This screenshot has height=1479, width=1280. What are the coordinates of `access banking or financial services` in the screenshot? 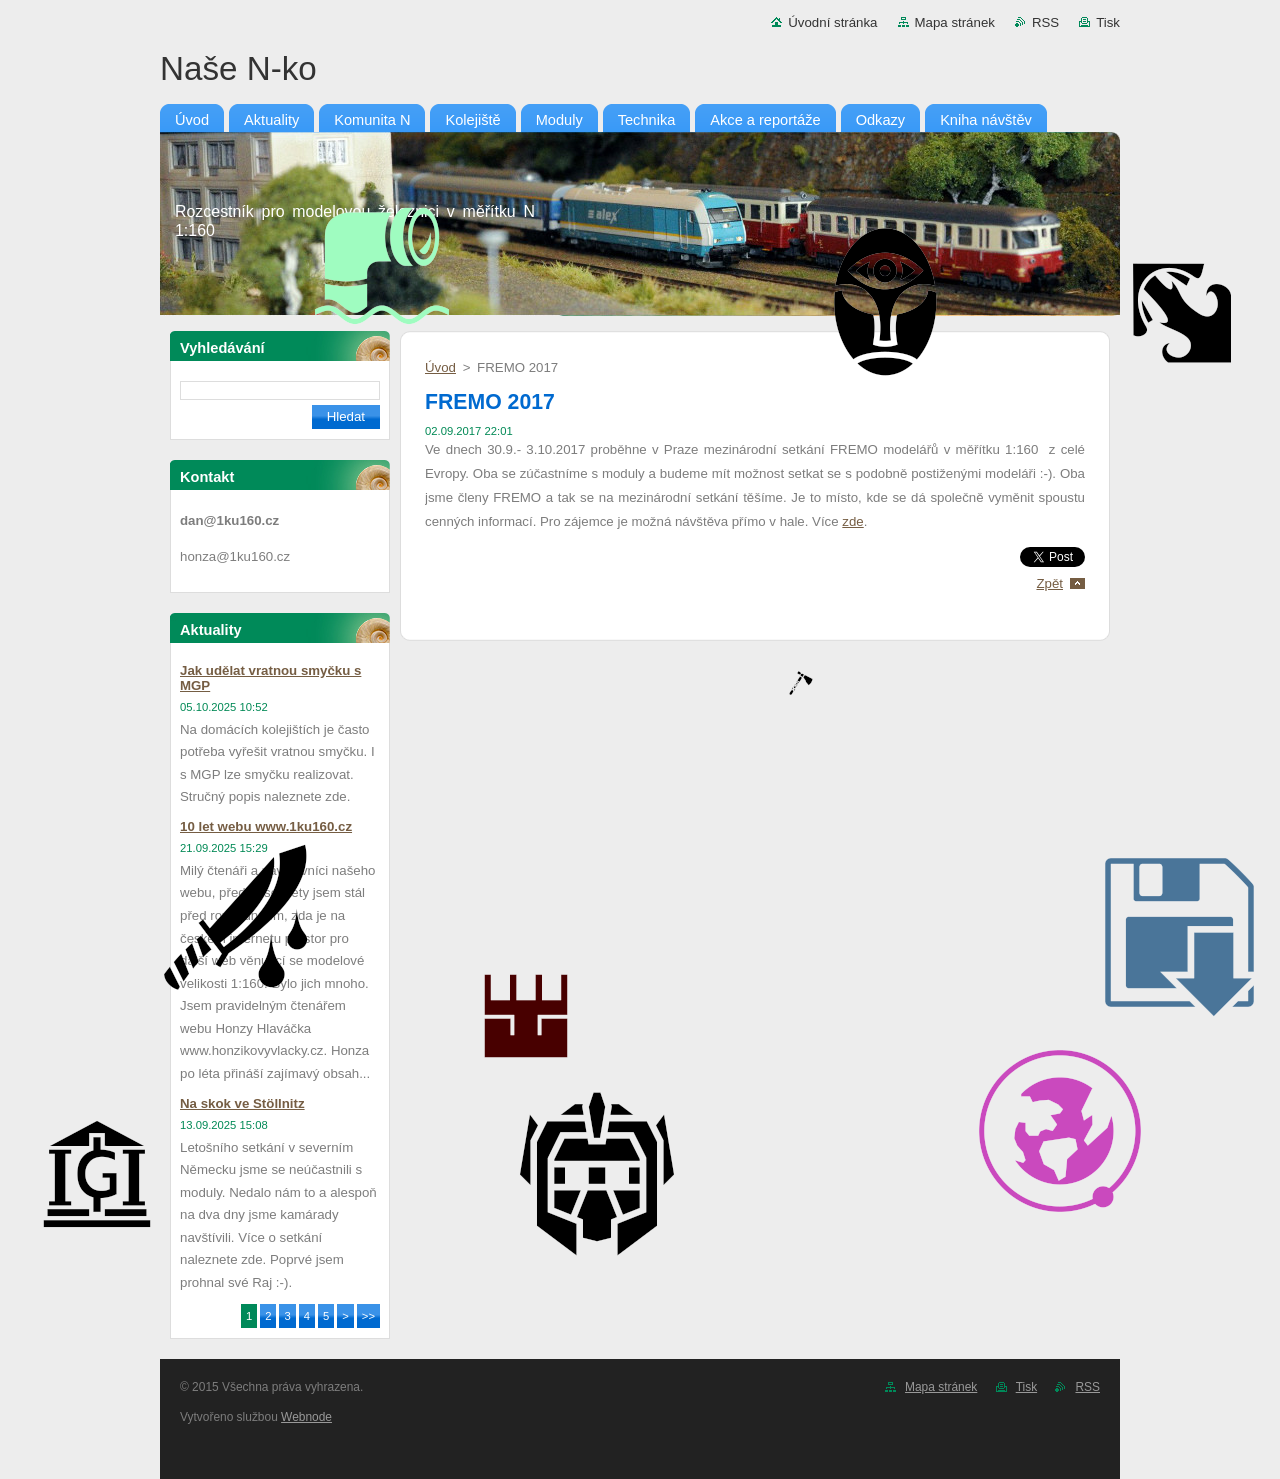 It's located at (97, 1174).